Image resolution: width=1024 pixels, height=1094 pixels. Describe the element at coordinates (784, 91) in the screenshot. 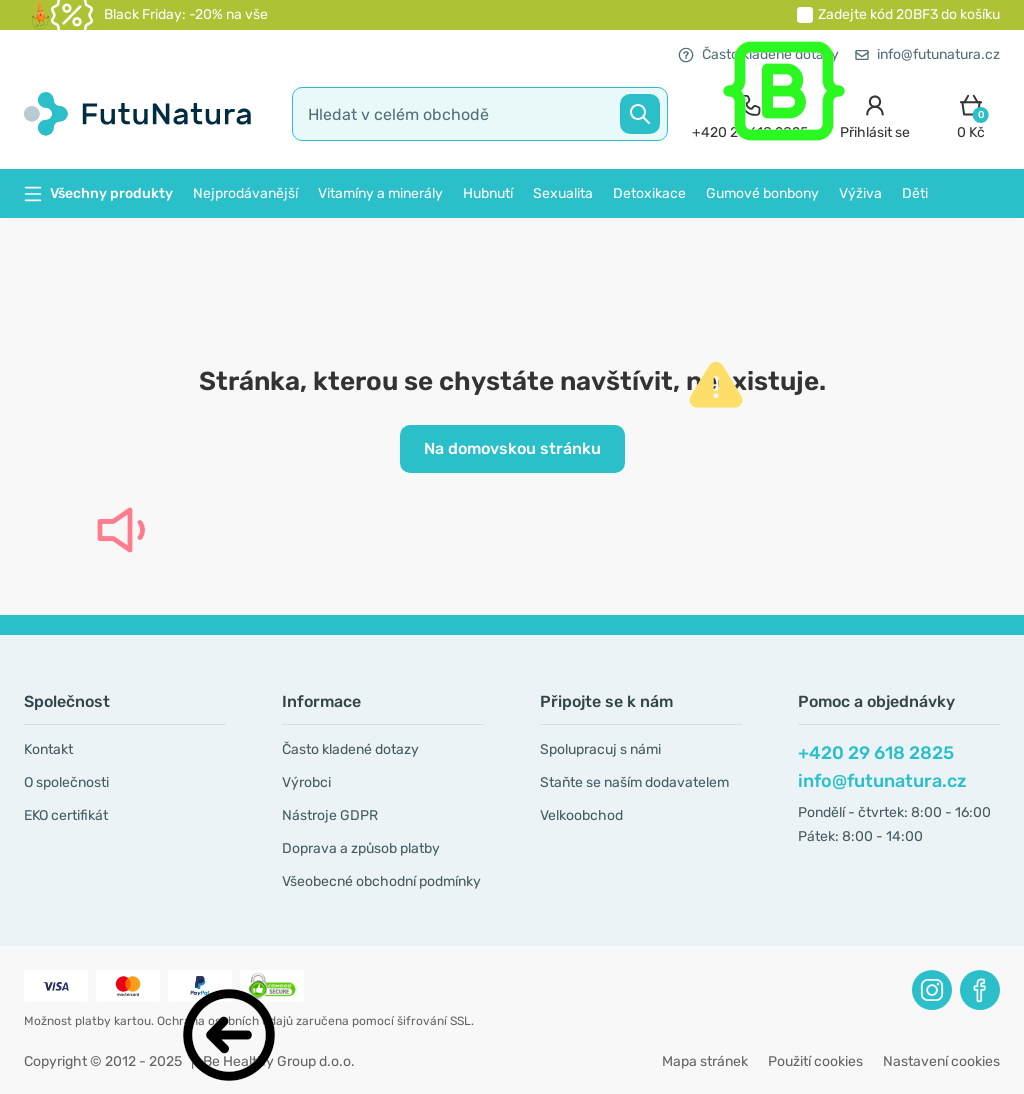

I see `bootstrap framework logo` at that location.